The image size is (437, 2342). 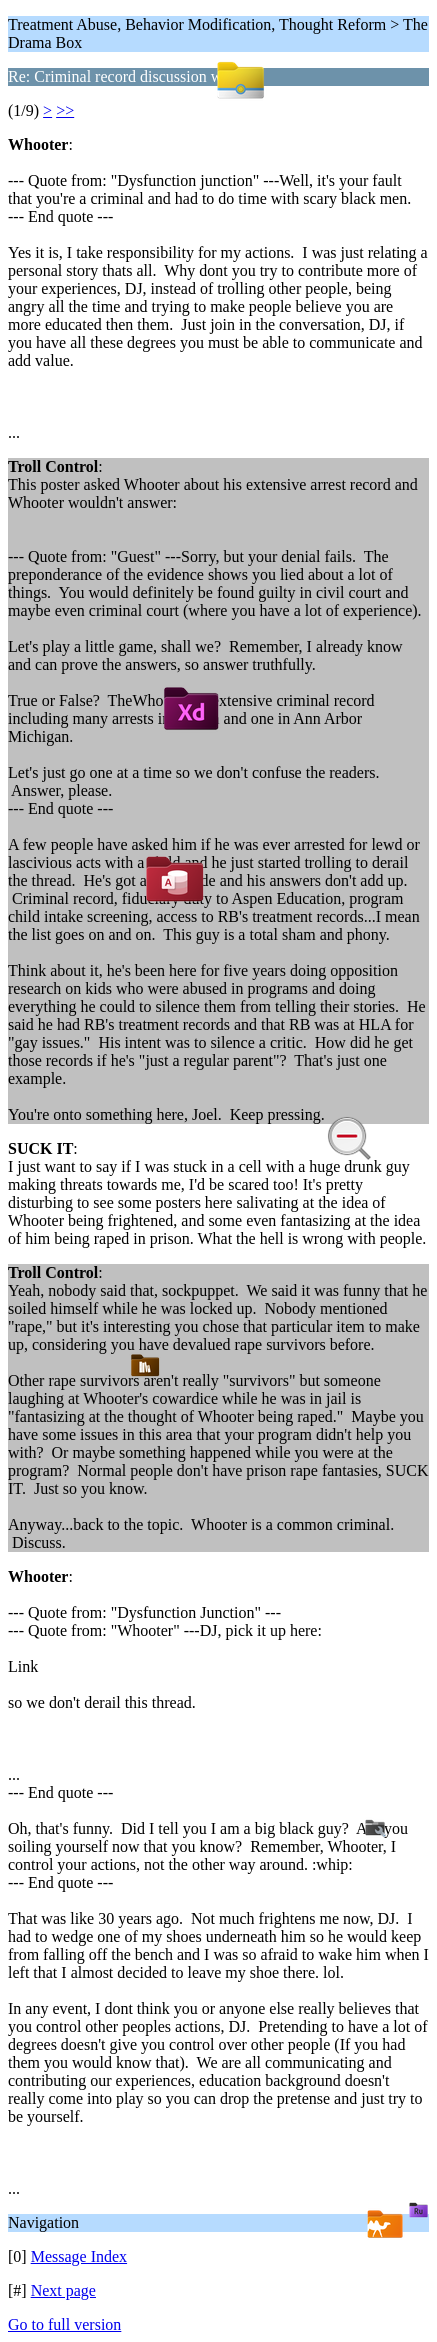 I want to click on folder containing OCaml programming files, so click(x=385, y=2225).